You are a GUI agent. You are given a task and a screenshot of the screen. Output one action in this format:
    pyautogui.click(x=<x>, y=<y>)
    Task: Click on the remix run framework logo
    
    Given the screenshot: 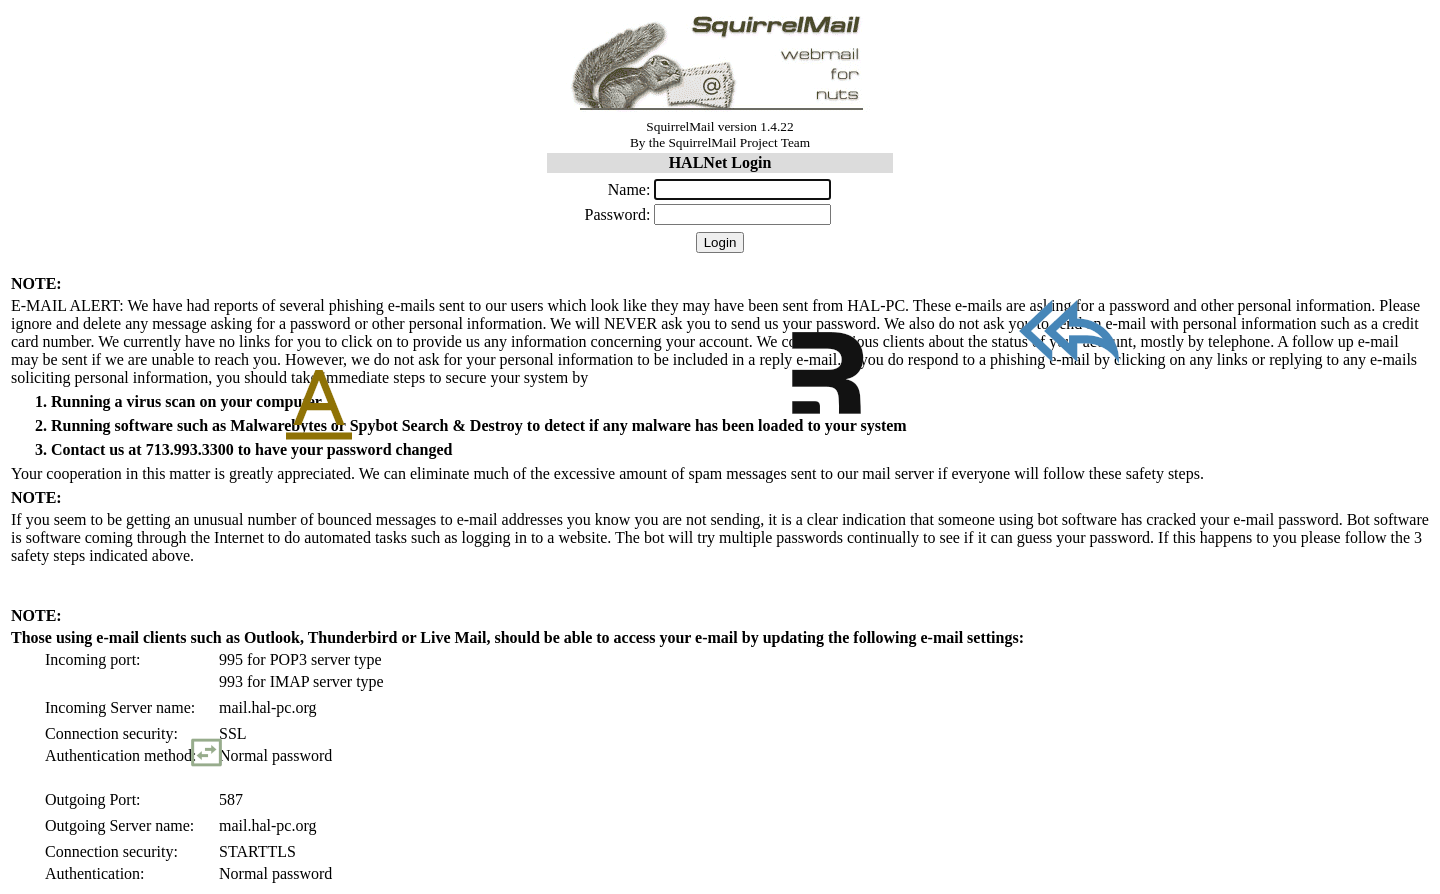 What is the action you would take?
    pyautogui.click(x=828, y=377)
    